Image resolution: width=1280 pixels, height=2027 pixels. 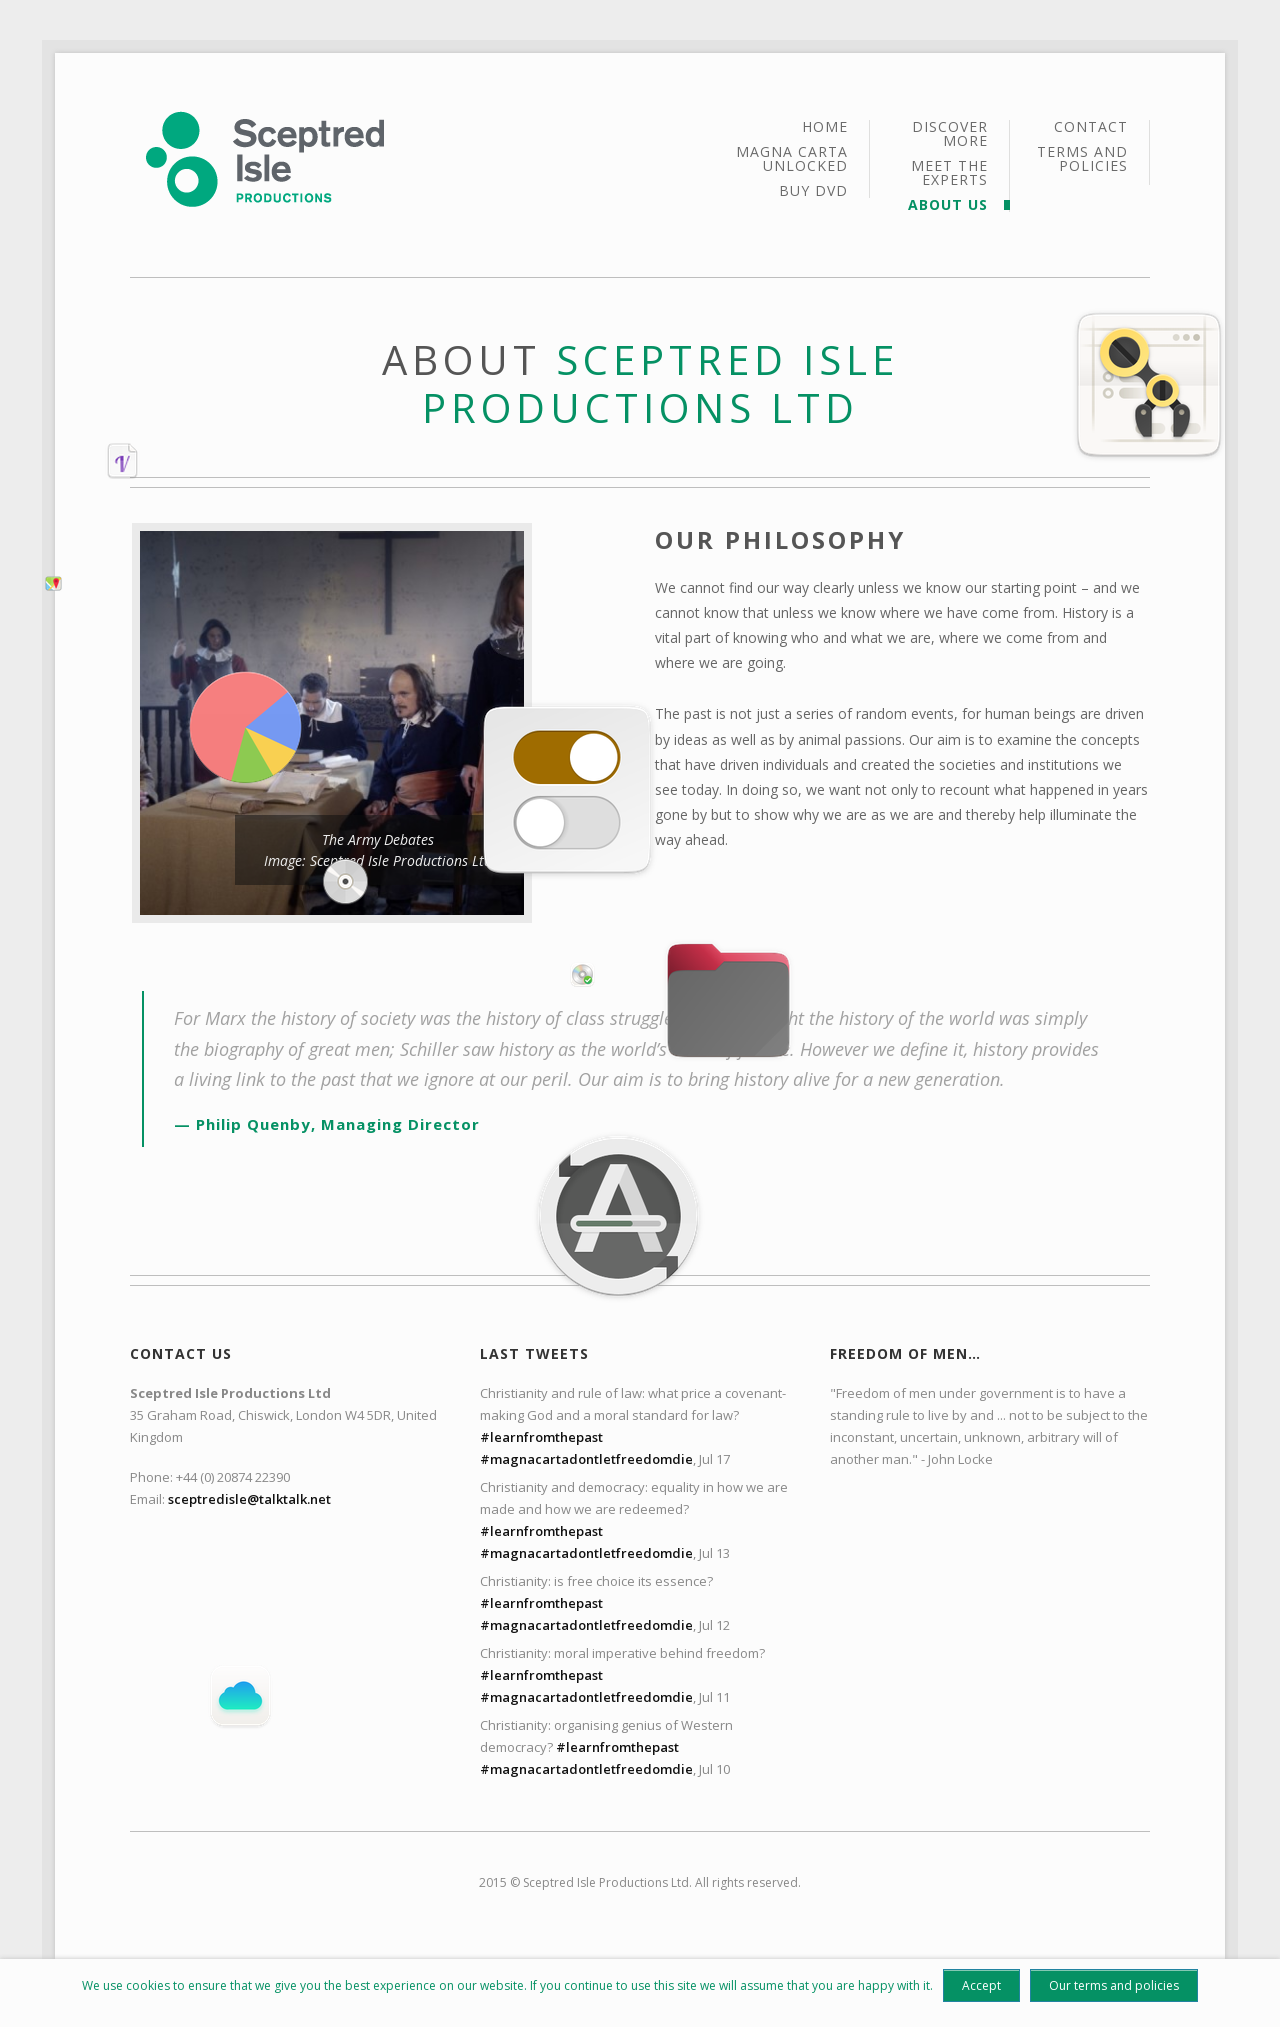 I want to click on check for available software updates, so click(x=618, y=1216).